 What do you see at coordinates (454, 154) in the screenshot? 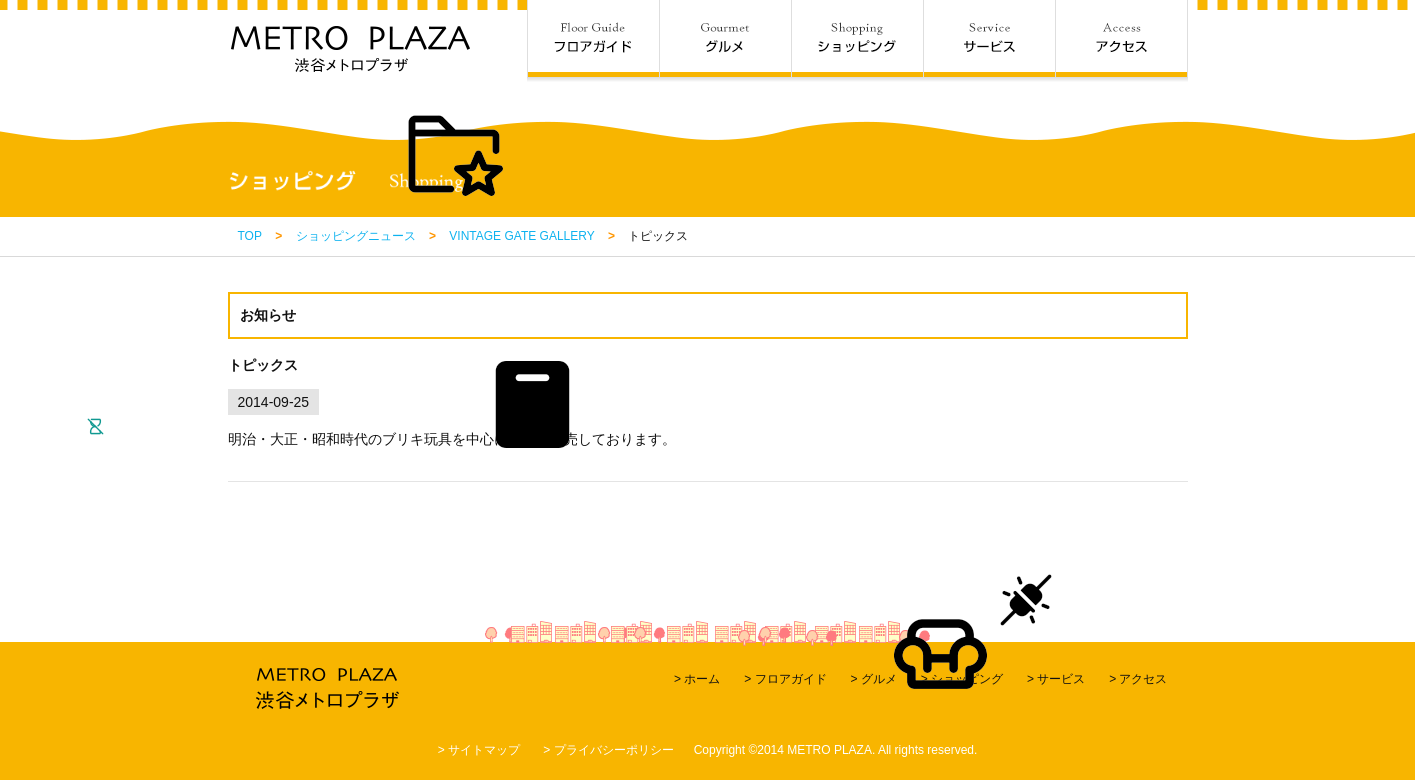
I see `access your starred or favorite folder` at bounding box center [454, 154].